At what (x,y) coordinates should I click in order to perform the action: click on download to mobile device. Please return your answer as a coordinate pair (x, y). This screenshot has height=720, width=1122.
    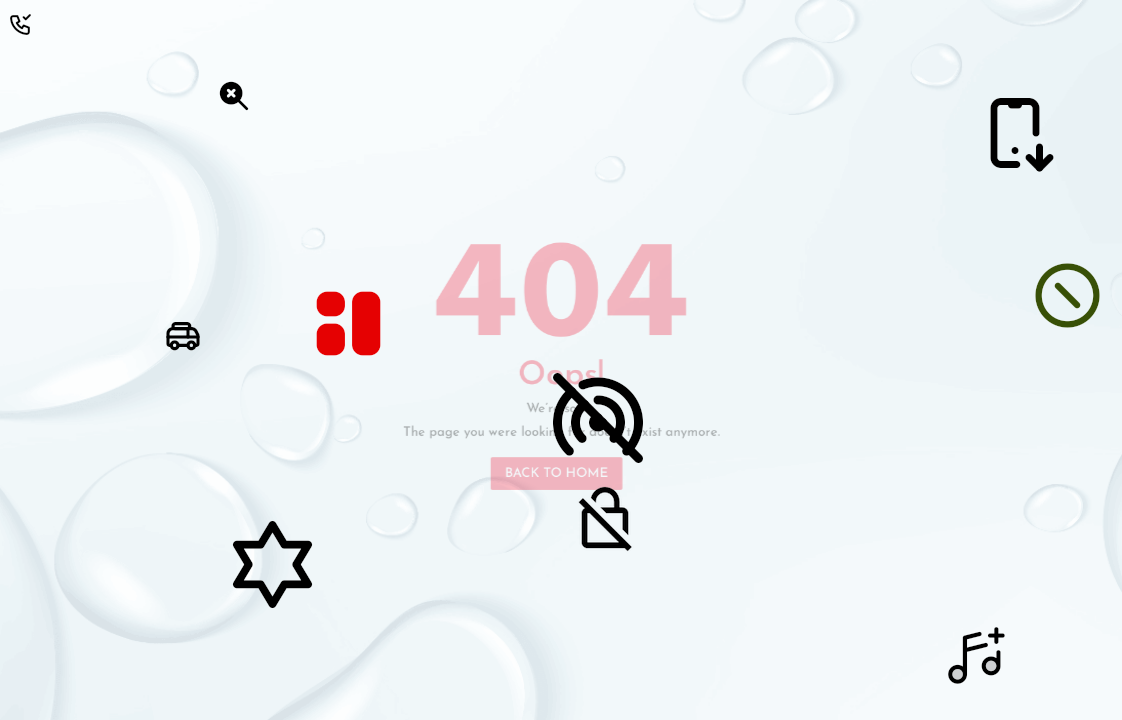
    Looking at the image, I should click on (1015, 133).